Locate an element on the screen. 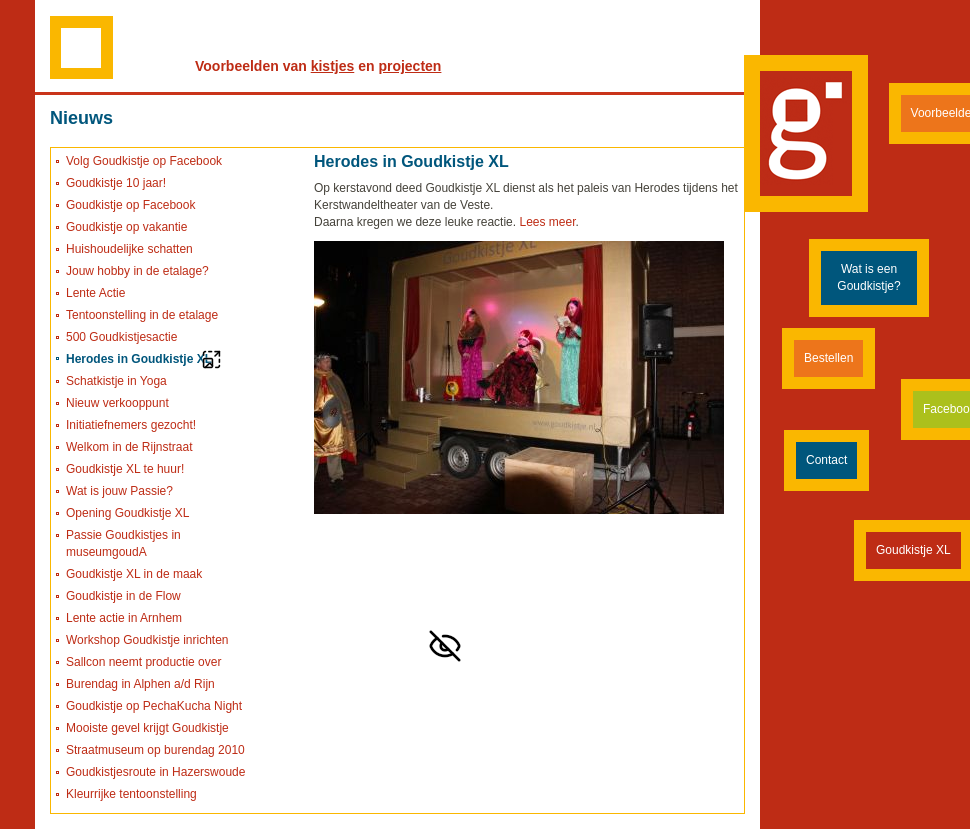 This screenshot has height=829, width=970. hide password or sensitive content is located at coordinates (445, 646).